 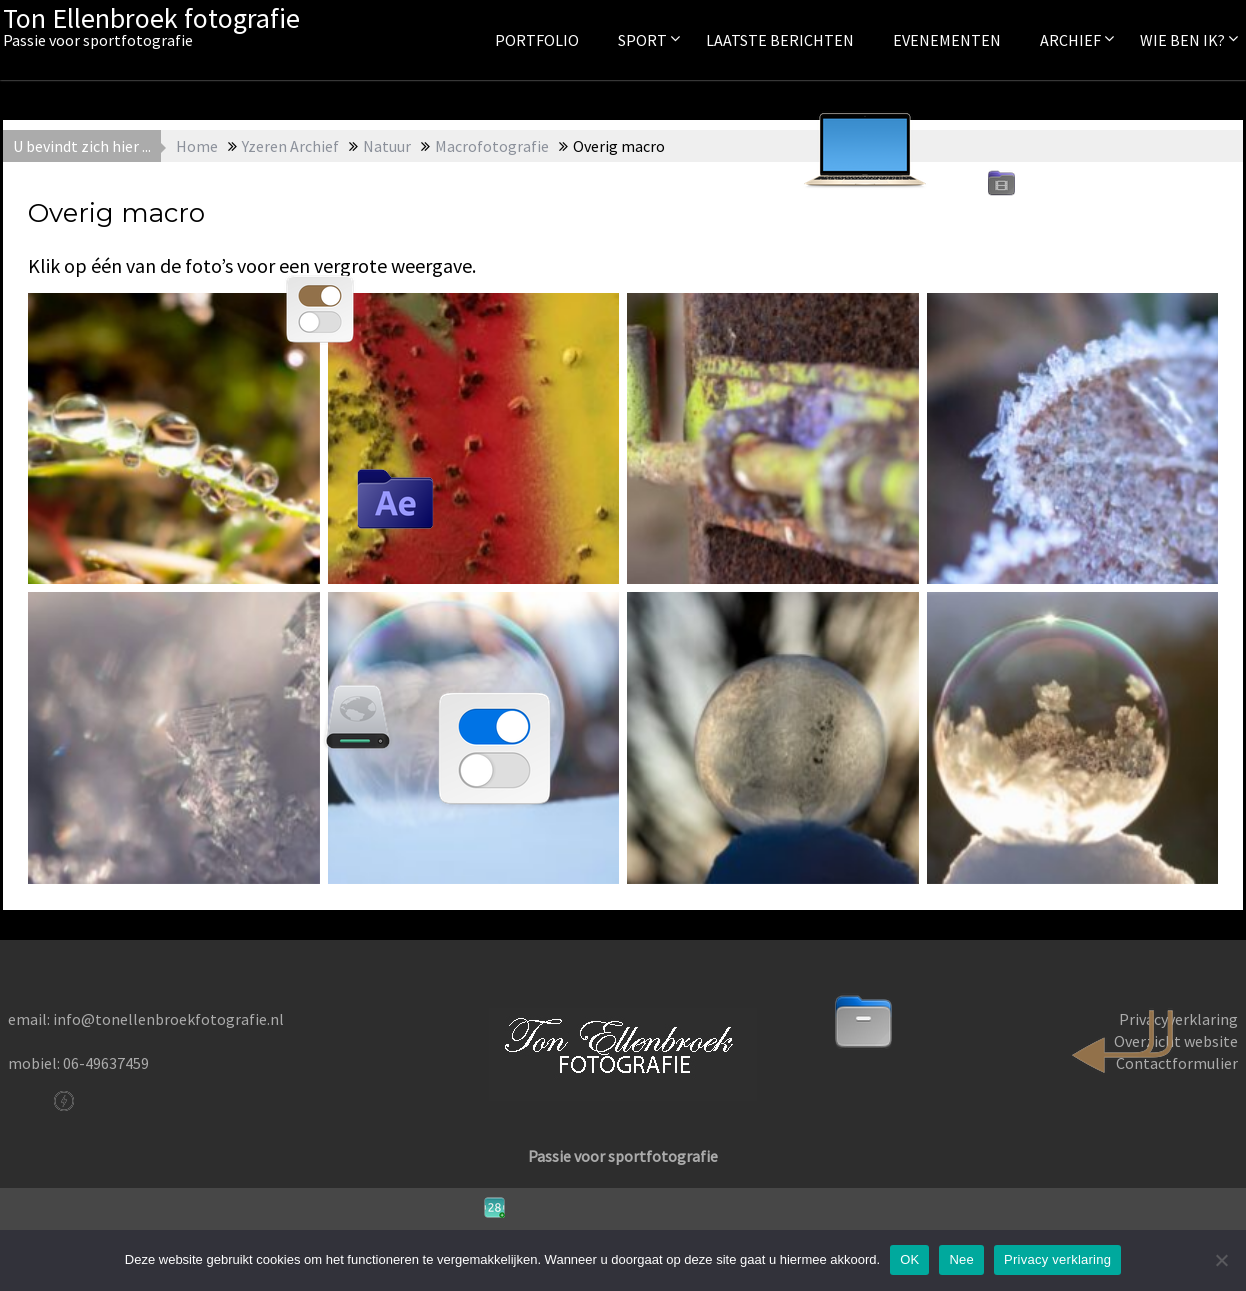 I want to click on open the file manager application, so click(x=863, y=1021).